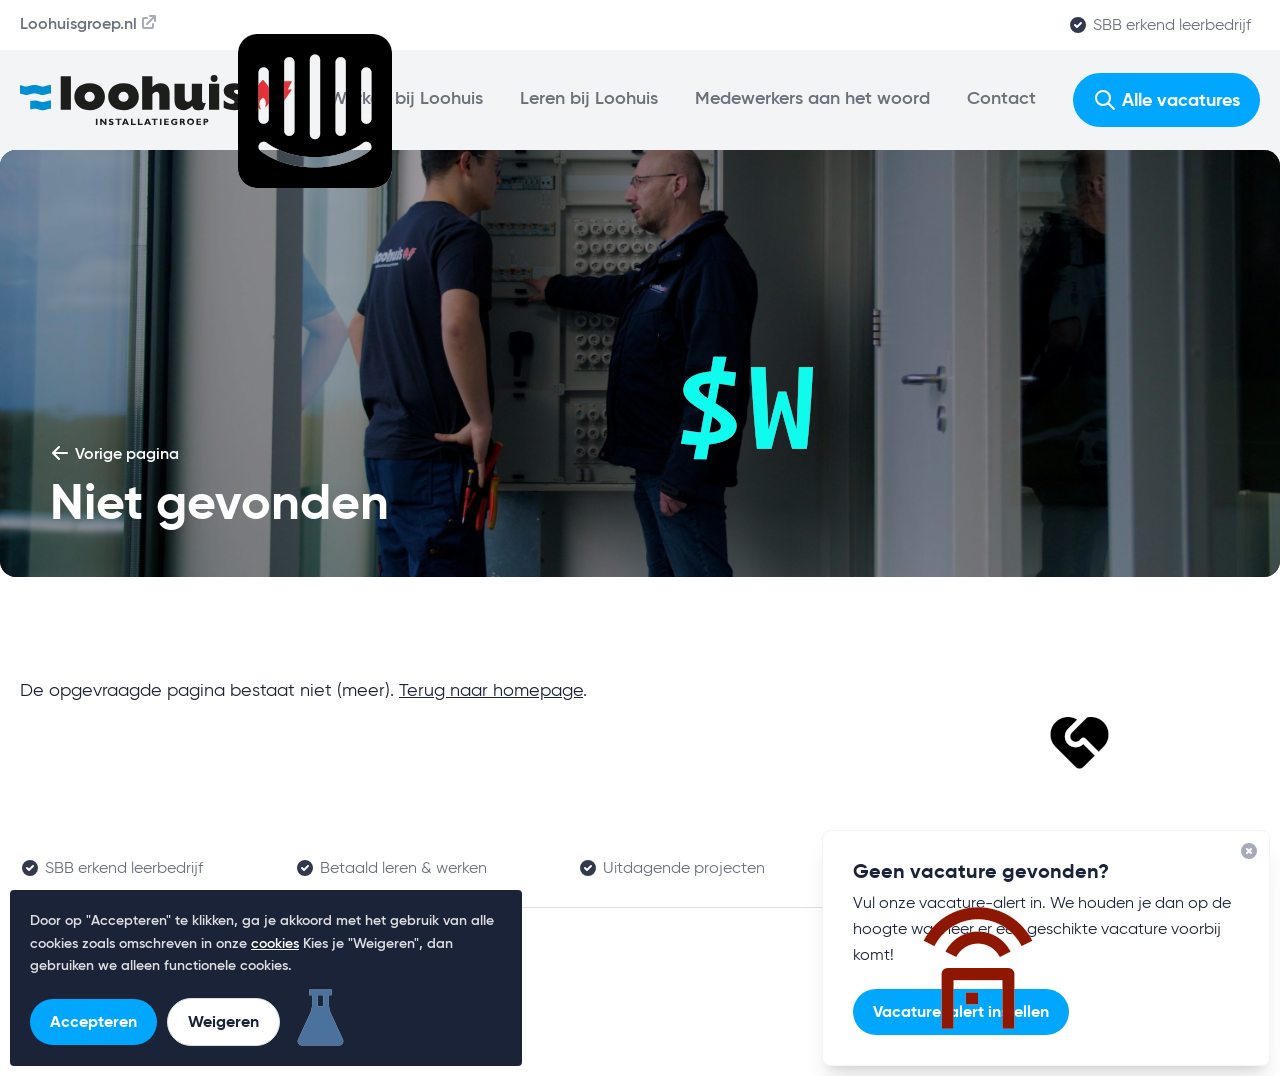  I want to click on control a connected smart device, so click(978, 968).